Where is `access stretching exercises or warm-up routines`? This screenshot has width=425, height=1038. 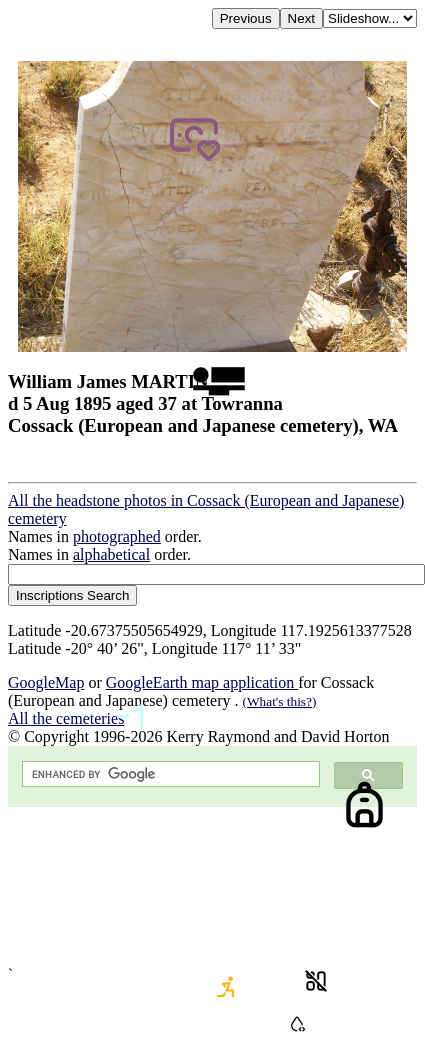
access stretching exercises or warm-up routines is located at coordinates (226, 987).